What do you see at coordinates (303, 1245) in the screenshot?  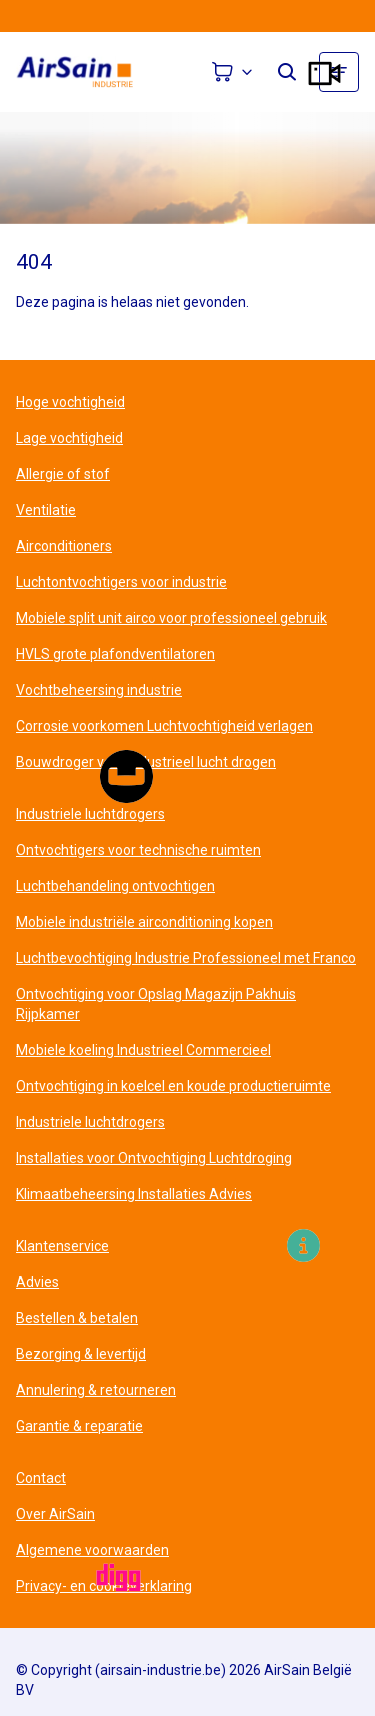 I see `view more information or details` at bounding box center [303, 1245].